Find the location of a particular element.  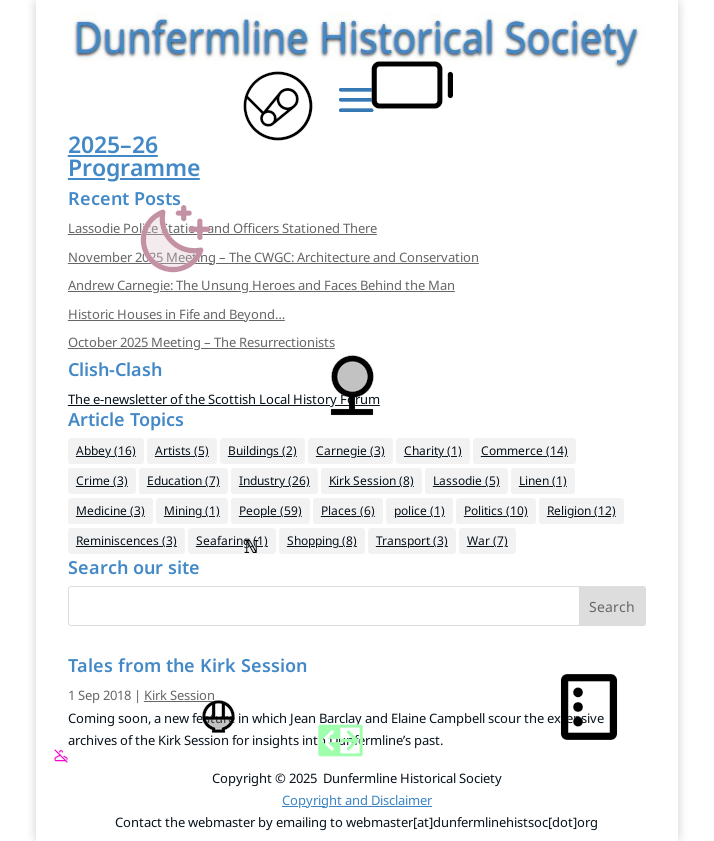

view nature or outdoor photos is located at coordinates (352, 385).